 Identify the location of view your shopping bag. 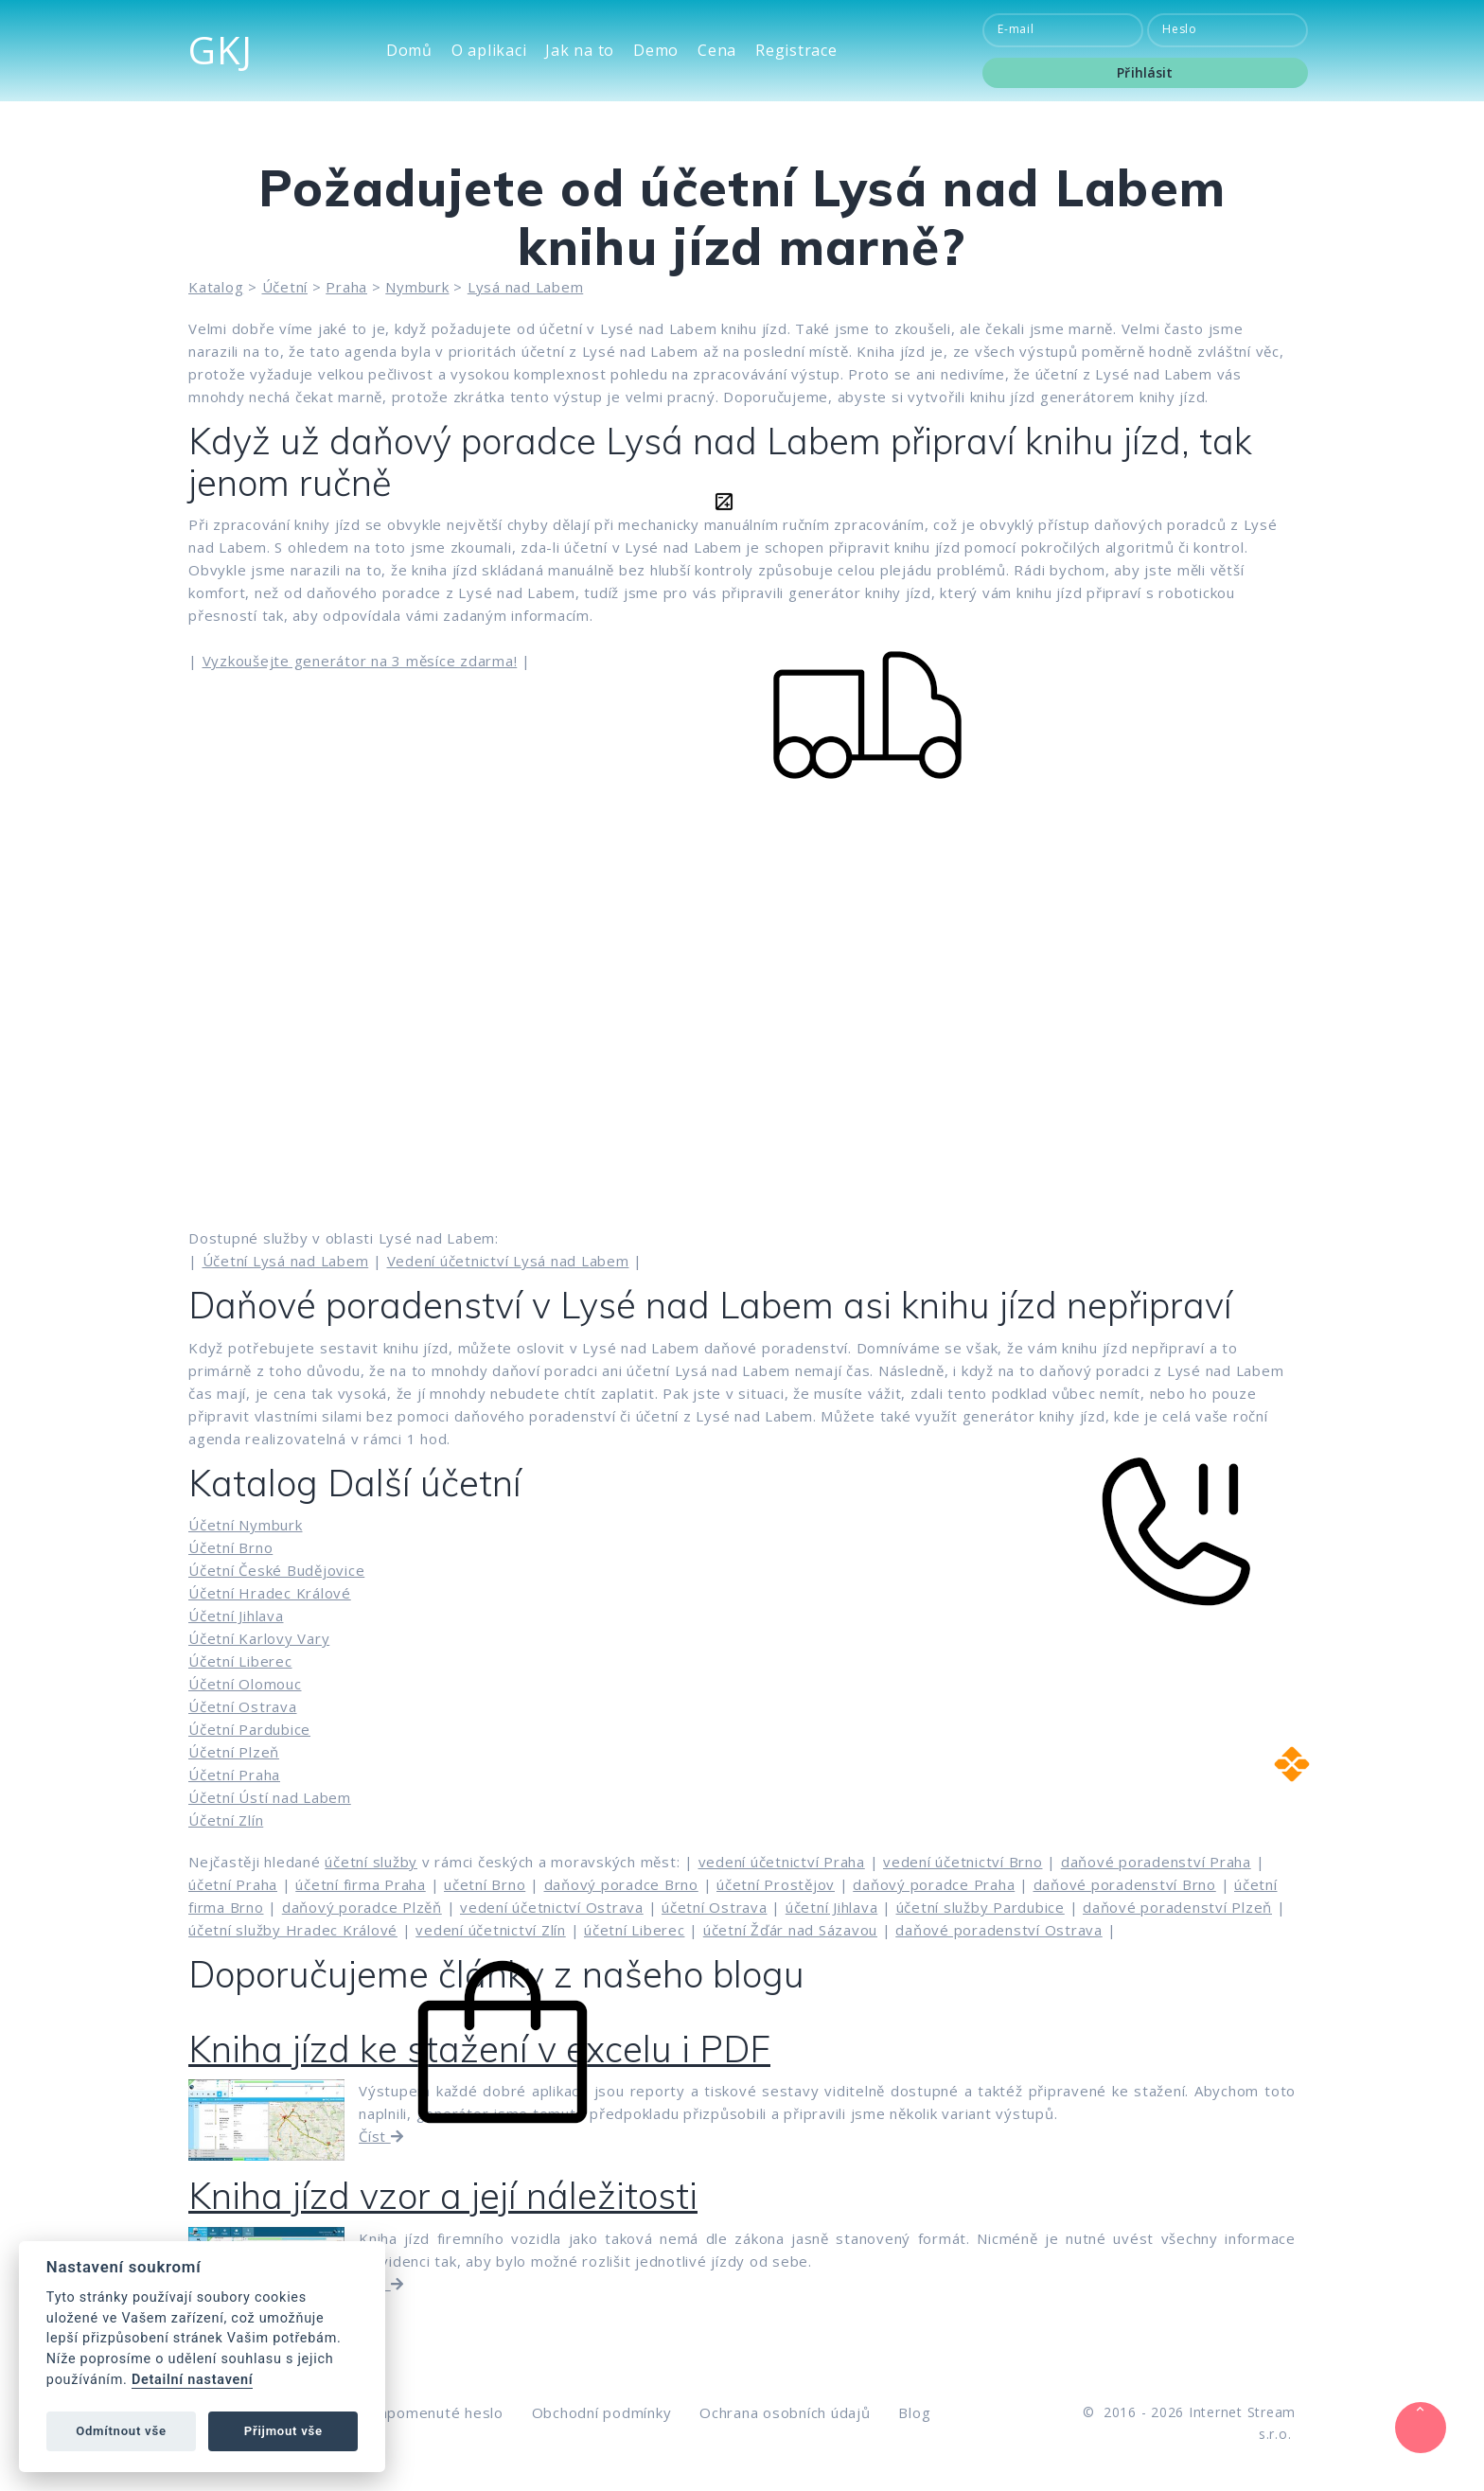
(503, 2052).